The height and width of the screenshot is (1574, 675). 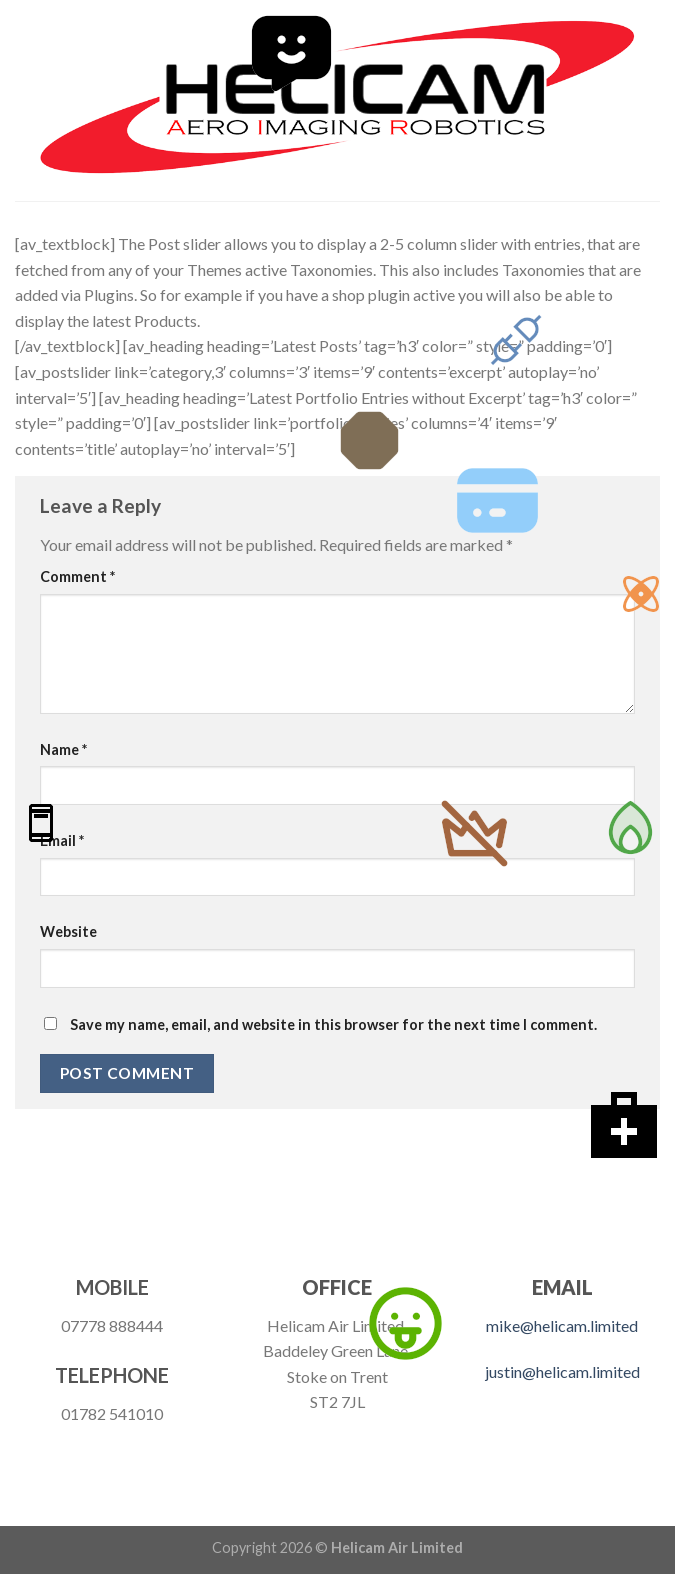 What do you see at coordinates (369, 440) in the screenshot?
I see `indicates a stop or blocking action` at bounding box center [369, 440].